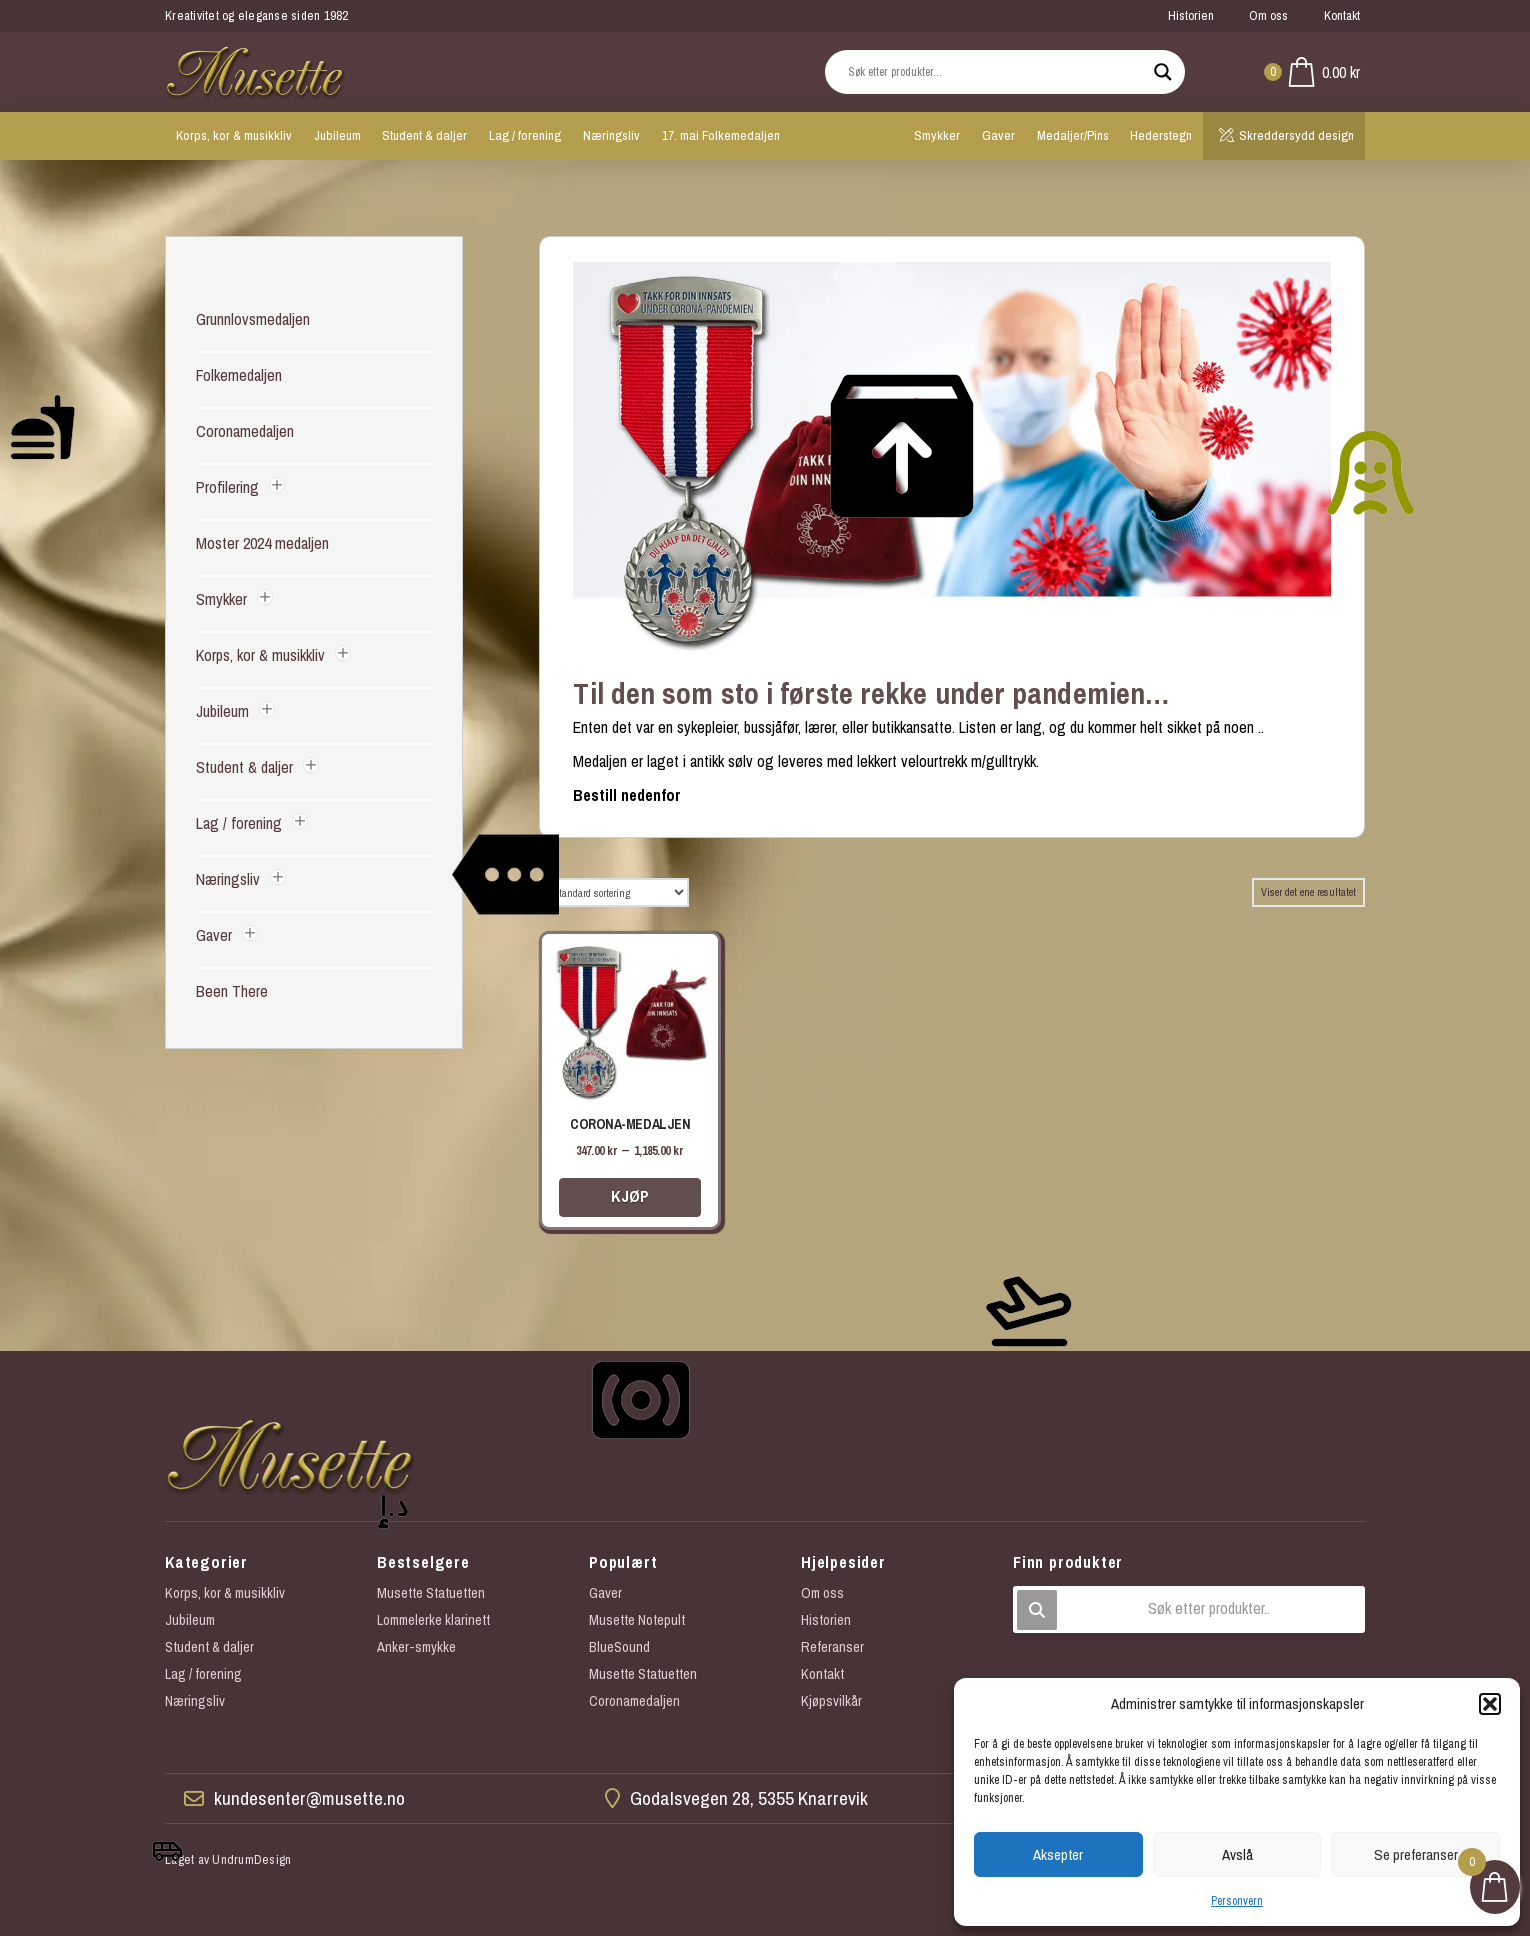  I want to click on find nearby fast food restaurants, so click(43, 427).